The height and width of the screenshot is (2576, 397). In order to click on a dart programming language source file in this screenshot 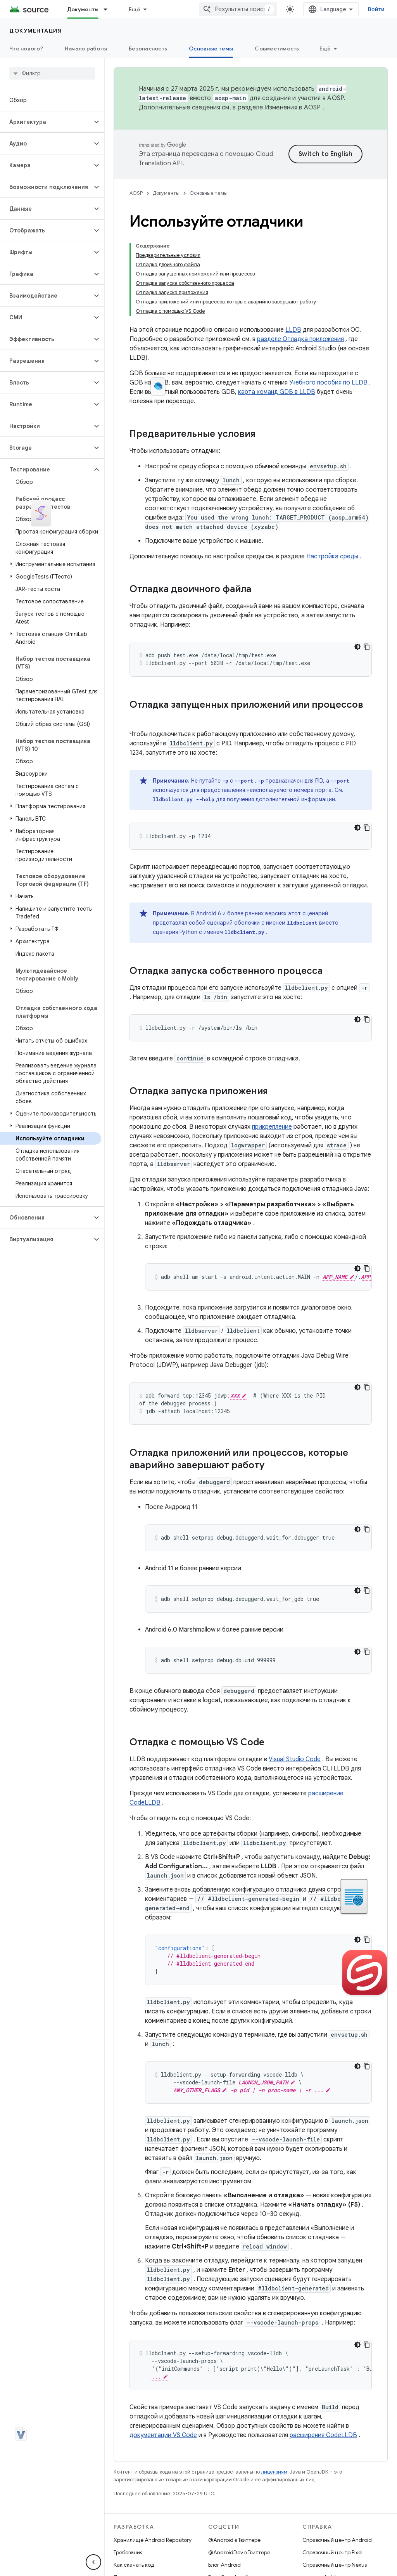, I will do `click(158, 386)`.